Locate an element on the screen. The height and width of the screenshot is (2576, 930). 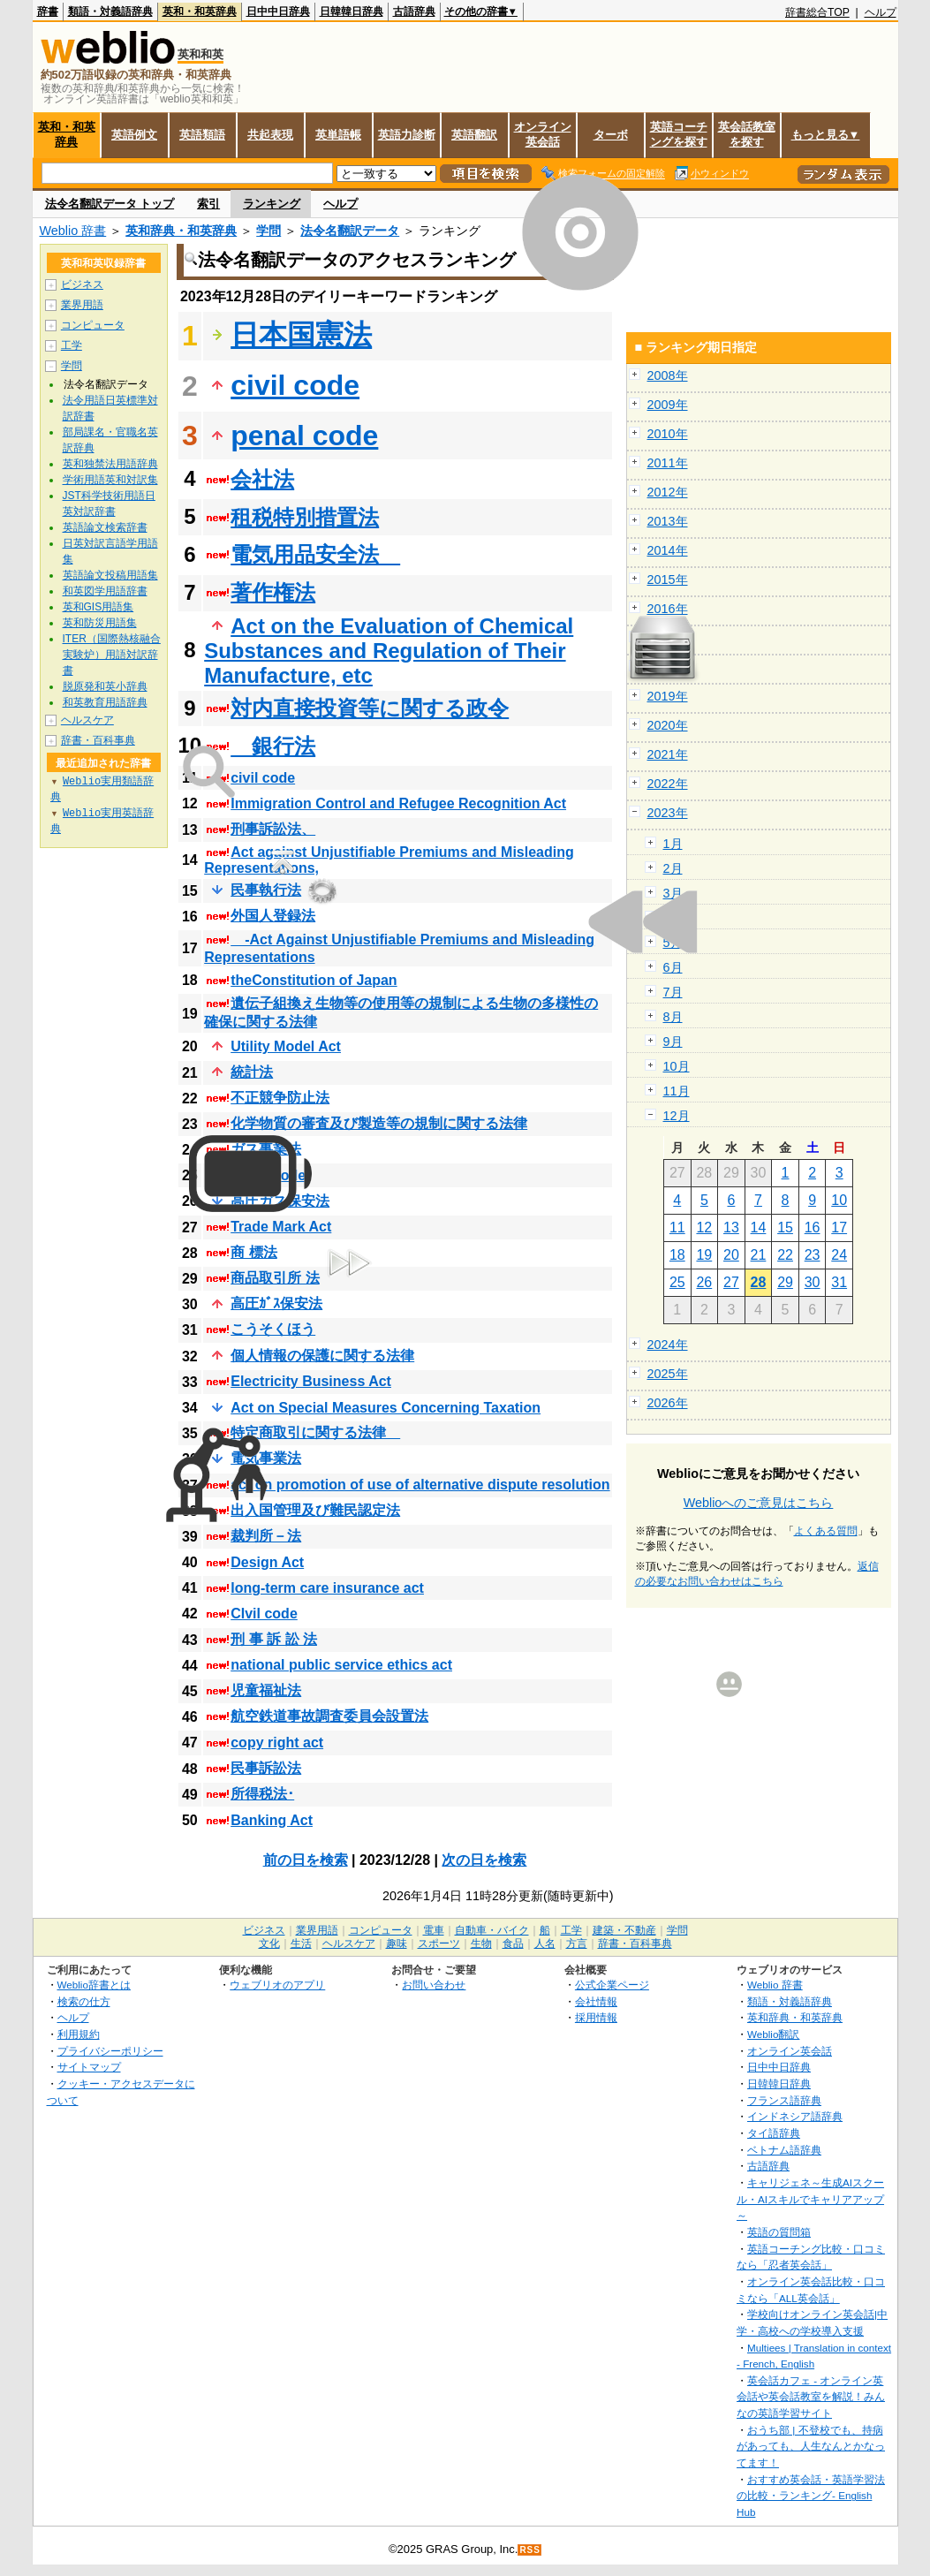
access search settings and preferences is located at coordinates (208, 771).